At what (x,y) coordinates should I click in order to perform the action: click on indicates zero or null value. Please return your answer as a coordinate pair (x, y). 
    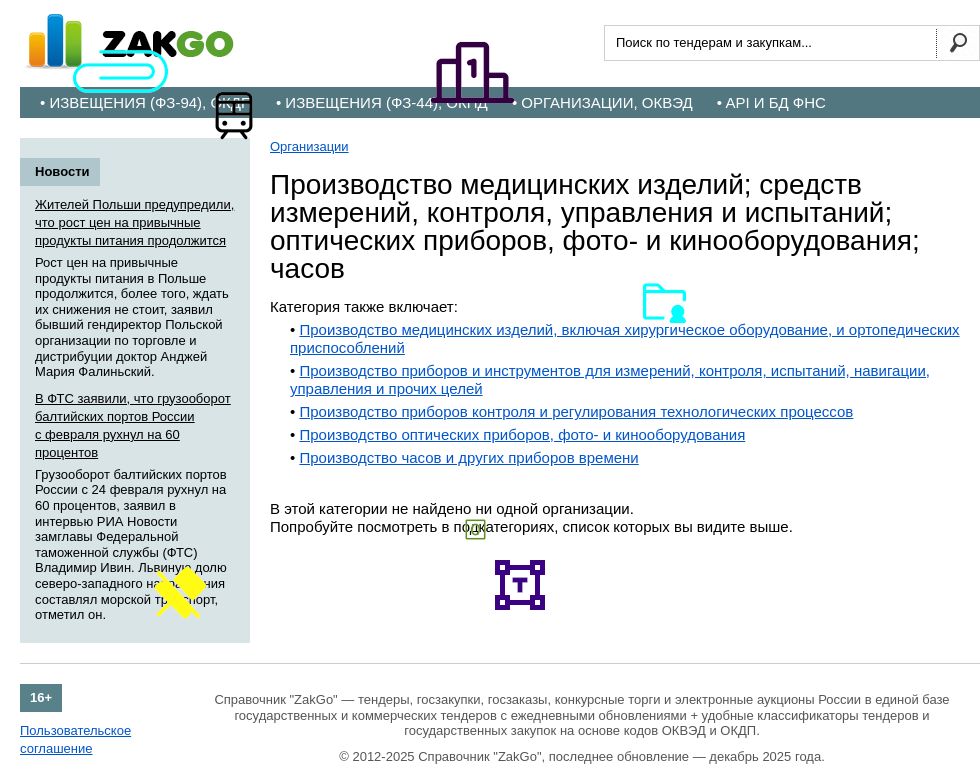
    Looking at the image, I should click on (475, 529).